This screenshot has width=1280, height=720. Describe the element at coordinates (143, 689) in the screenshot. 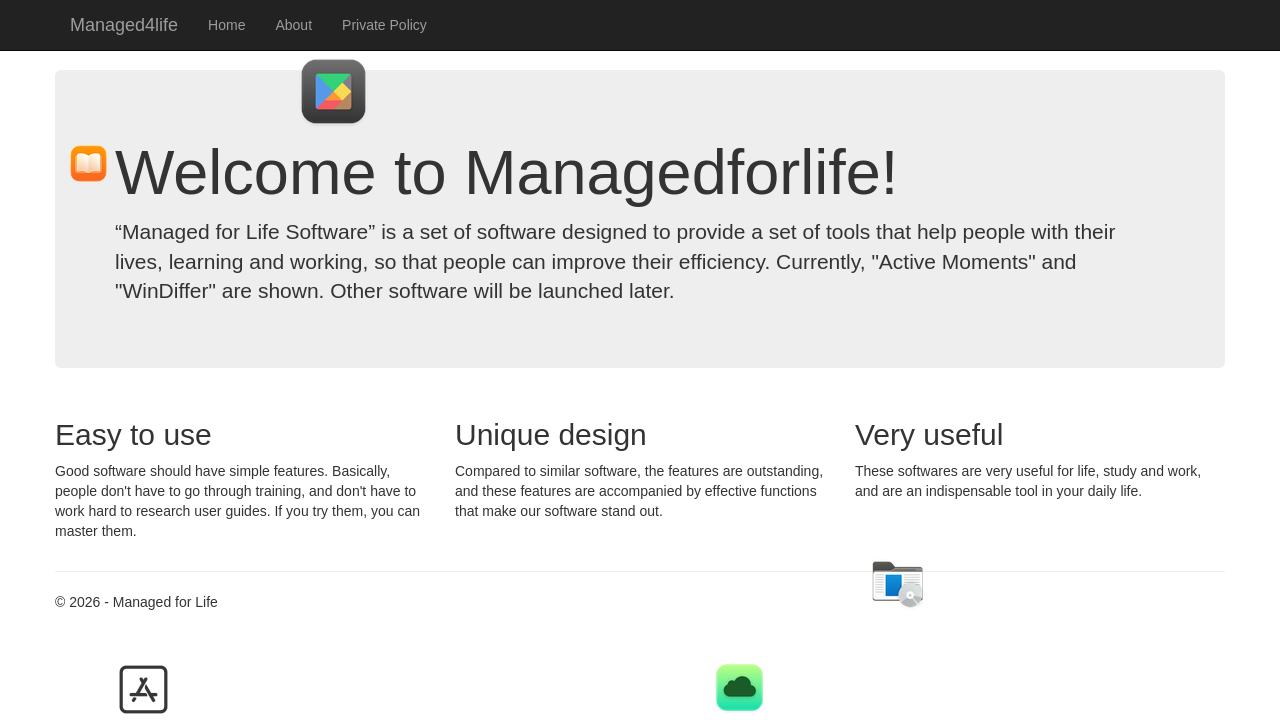

I see `open the app store` at that location.